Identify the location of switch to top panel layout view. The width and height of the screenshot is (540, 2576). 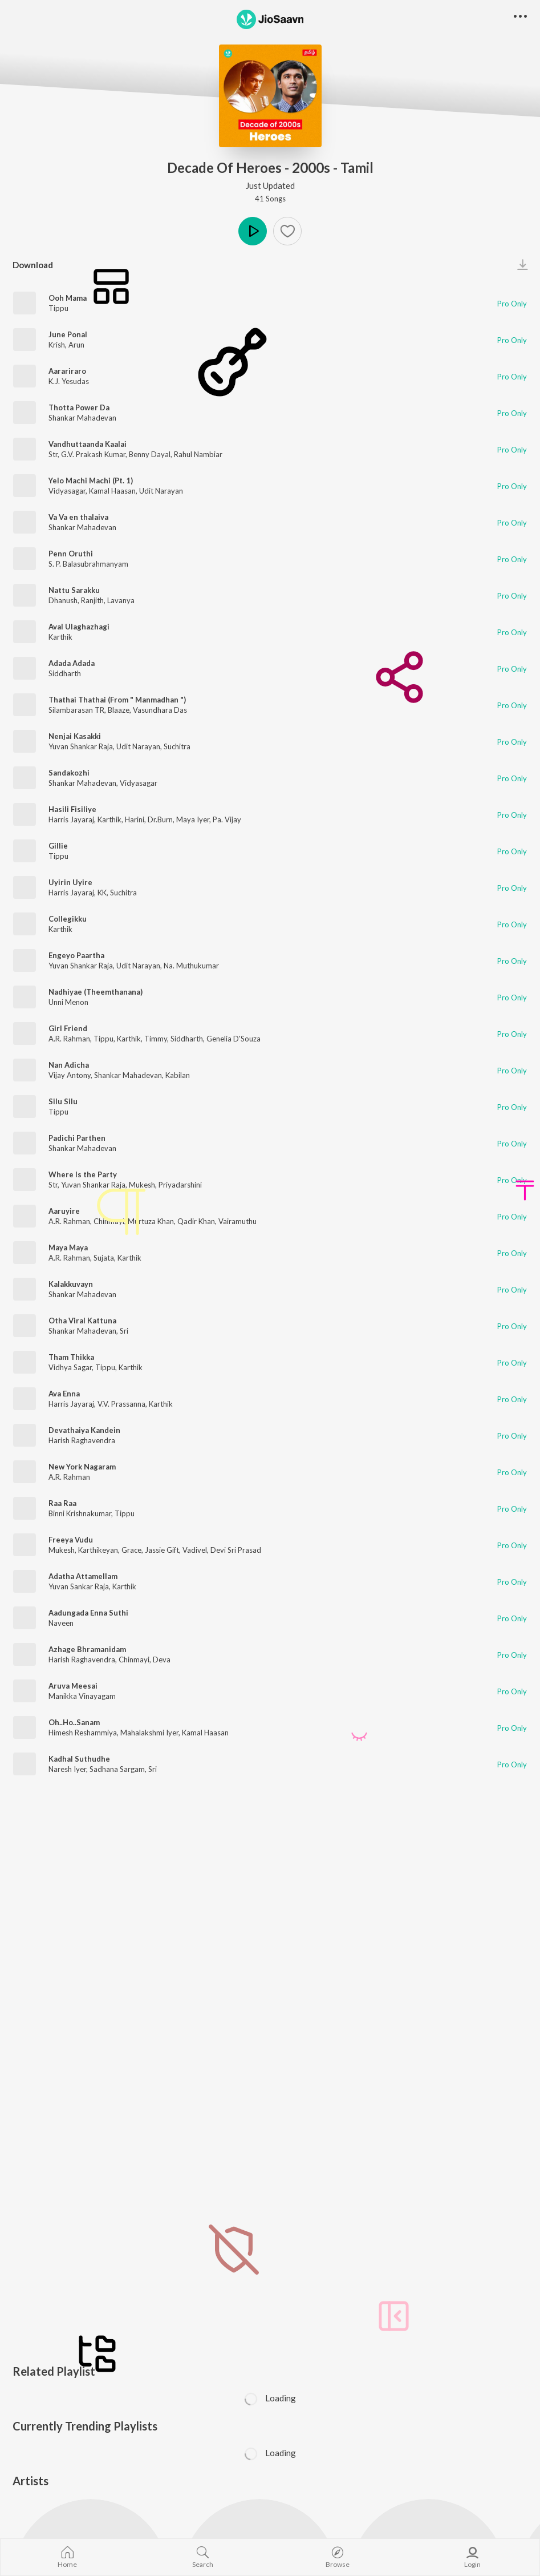
(111, 286).